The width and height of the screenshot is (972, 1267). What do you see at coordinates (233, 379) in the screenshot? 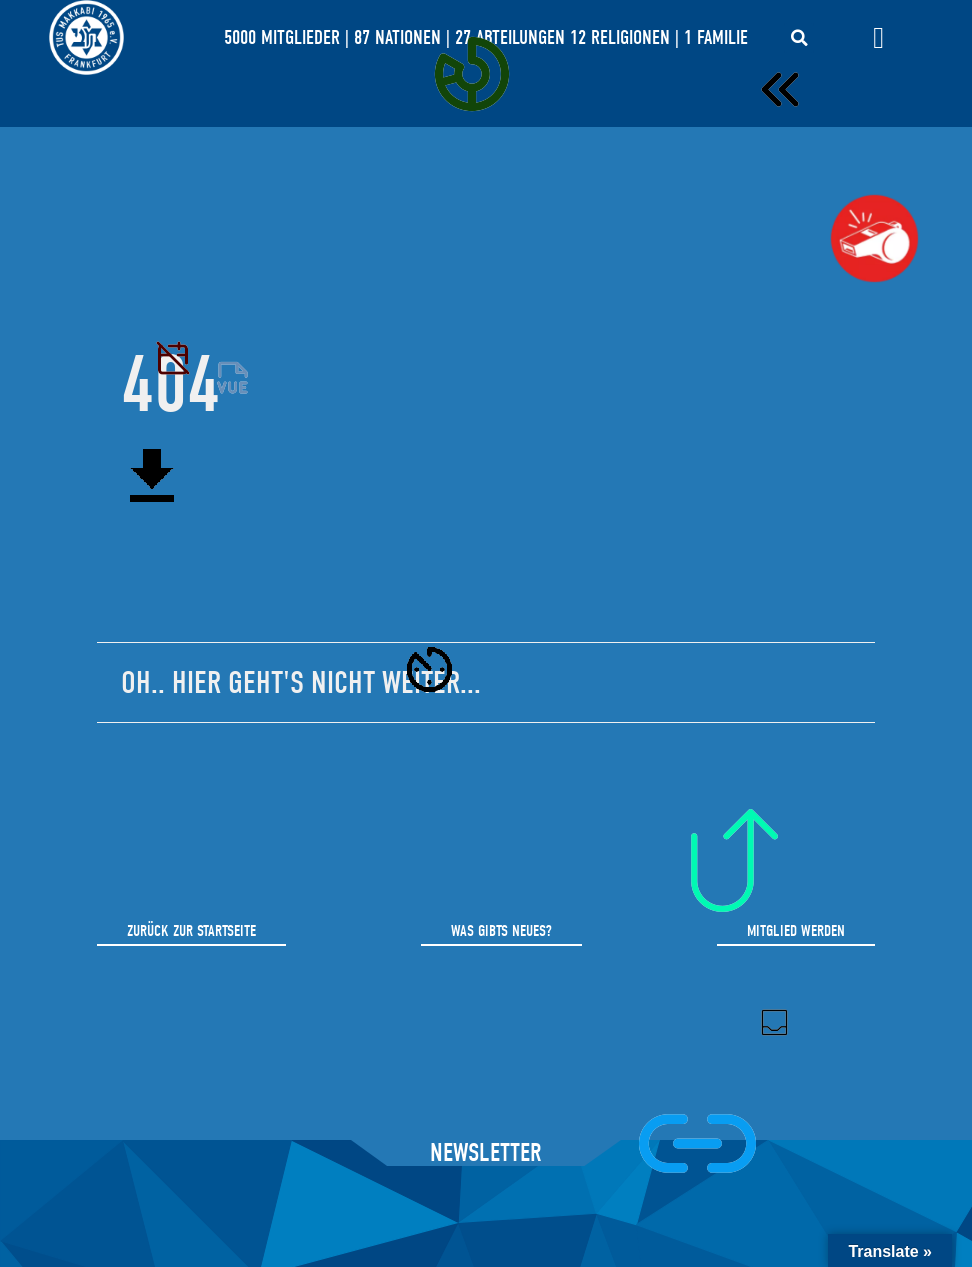
I see `vue.js component or project file` at bounding box center [233, 379].